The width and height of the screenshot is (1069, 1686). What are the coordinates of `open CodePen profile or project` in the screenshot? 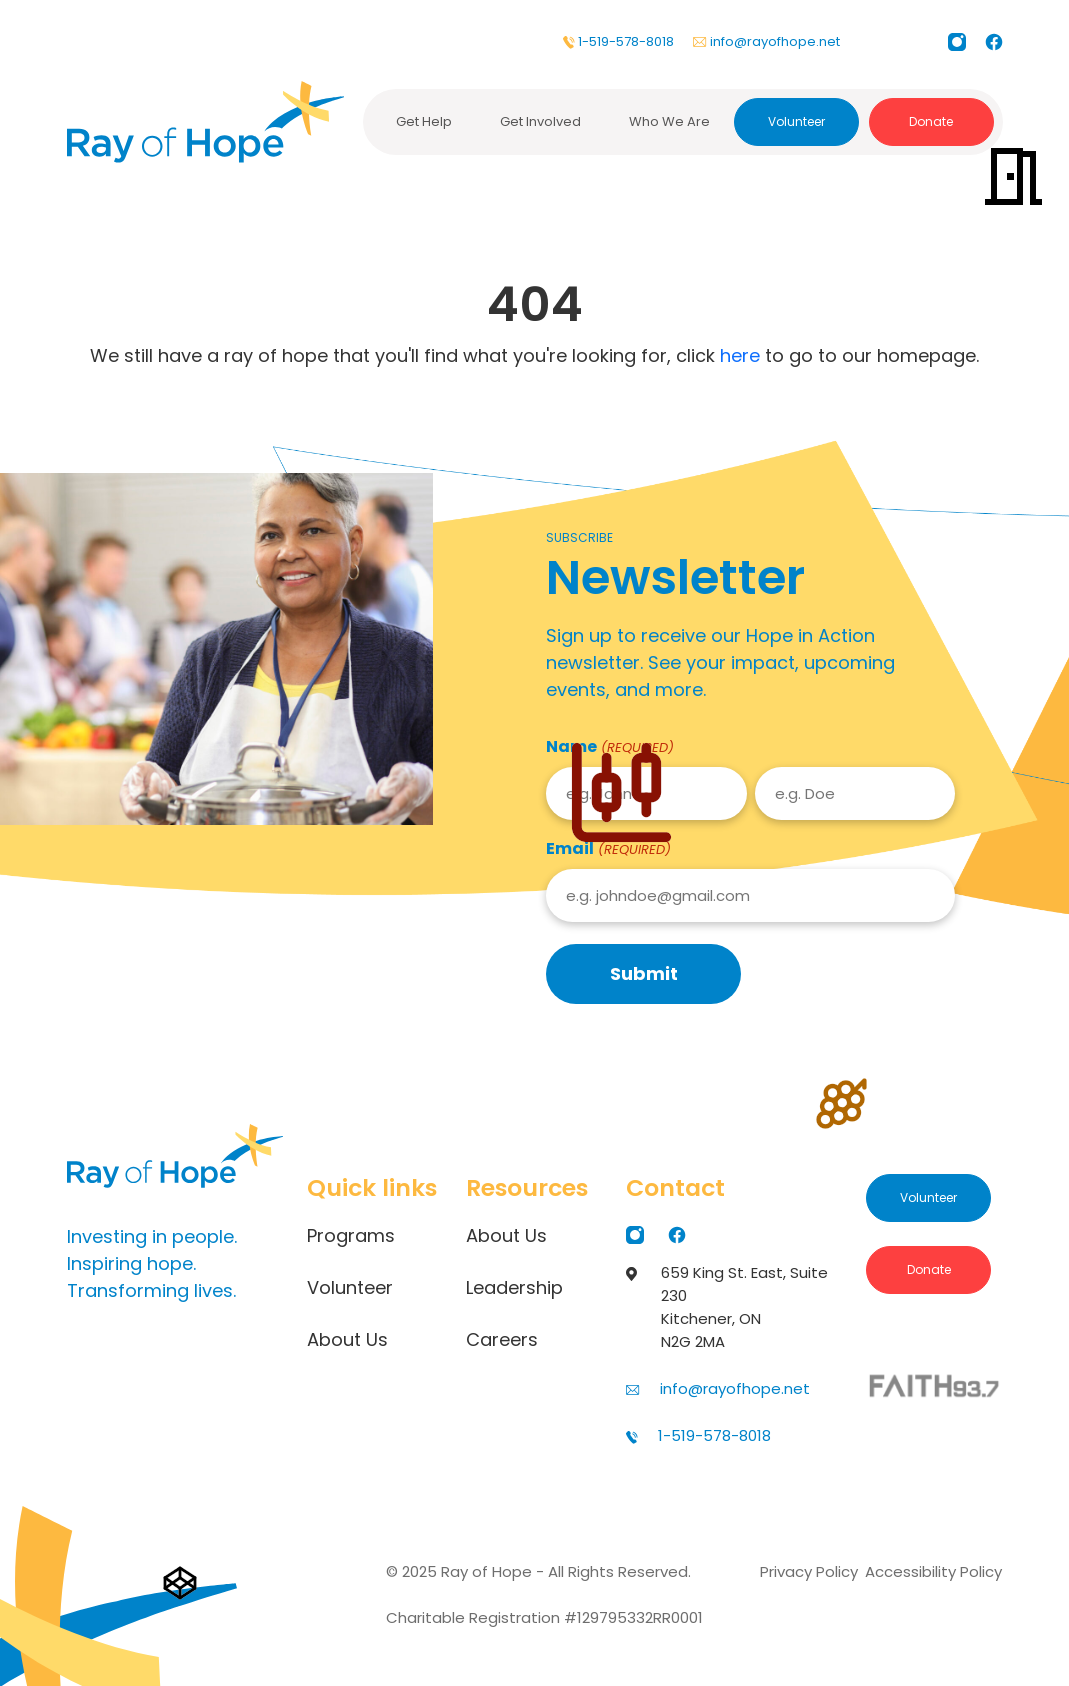 It's located at (180, 1583).